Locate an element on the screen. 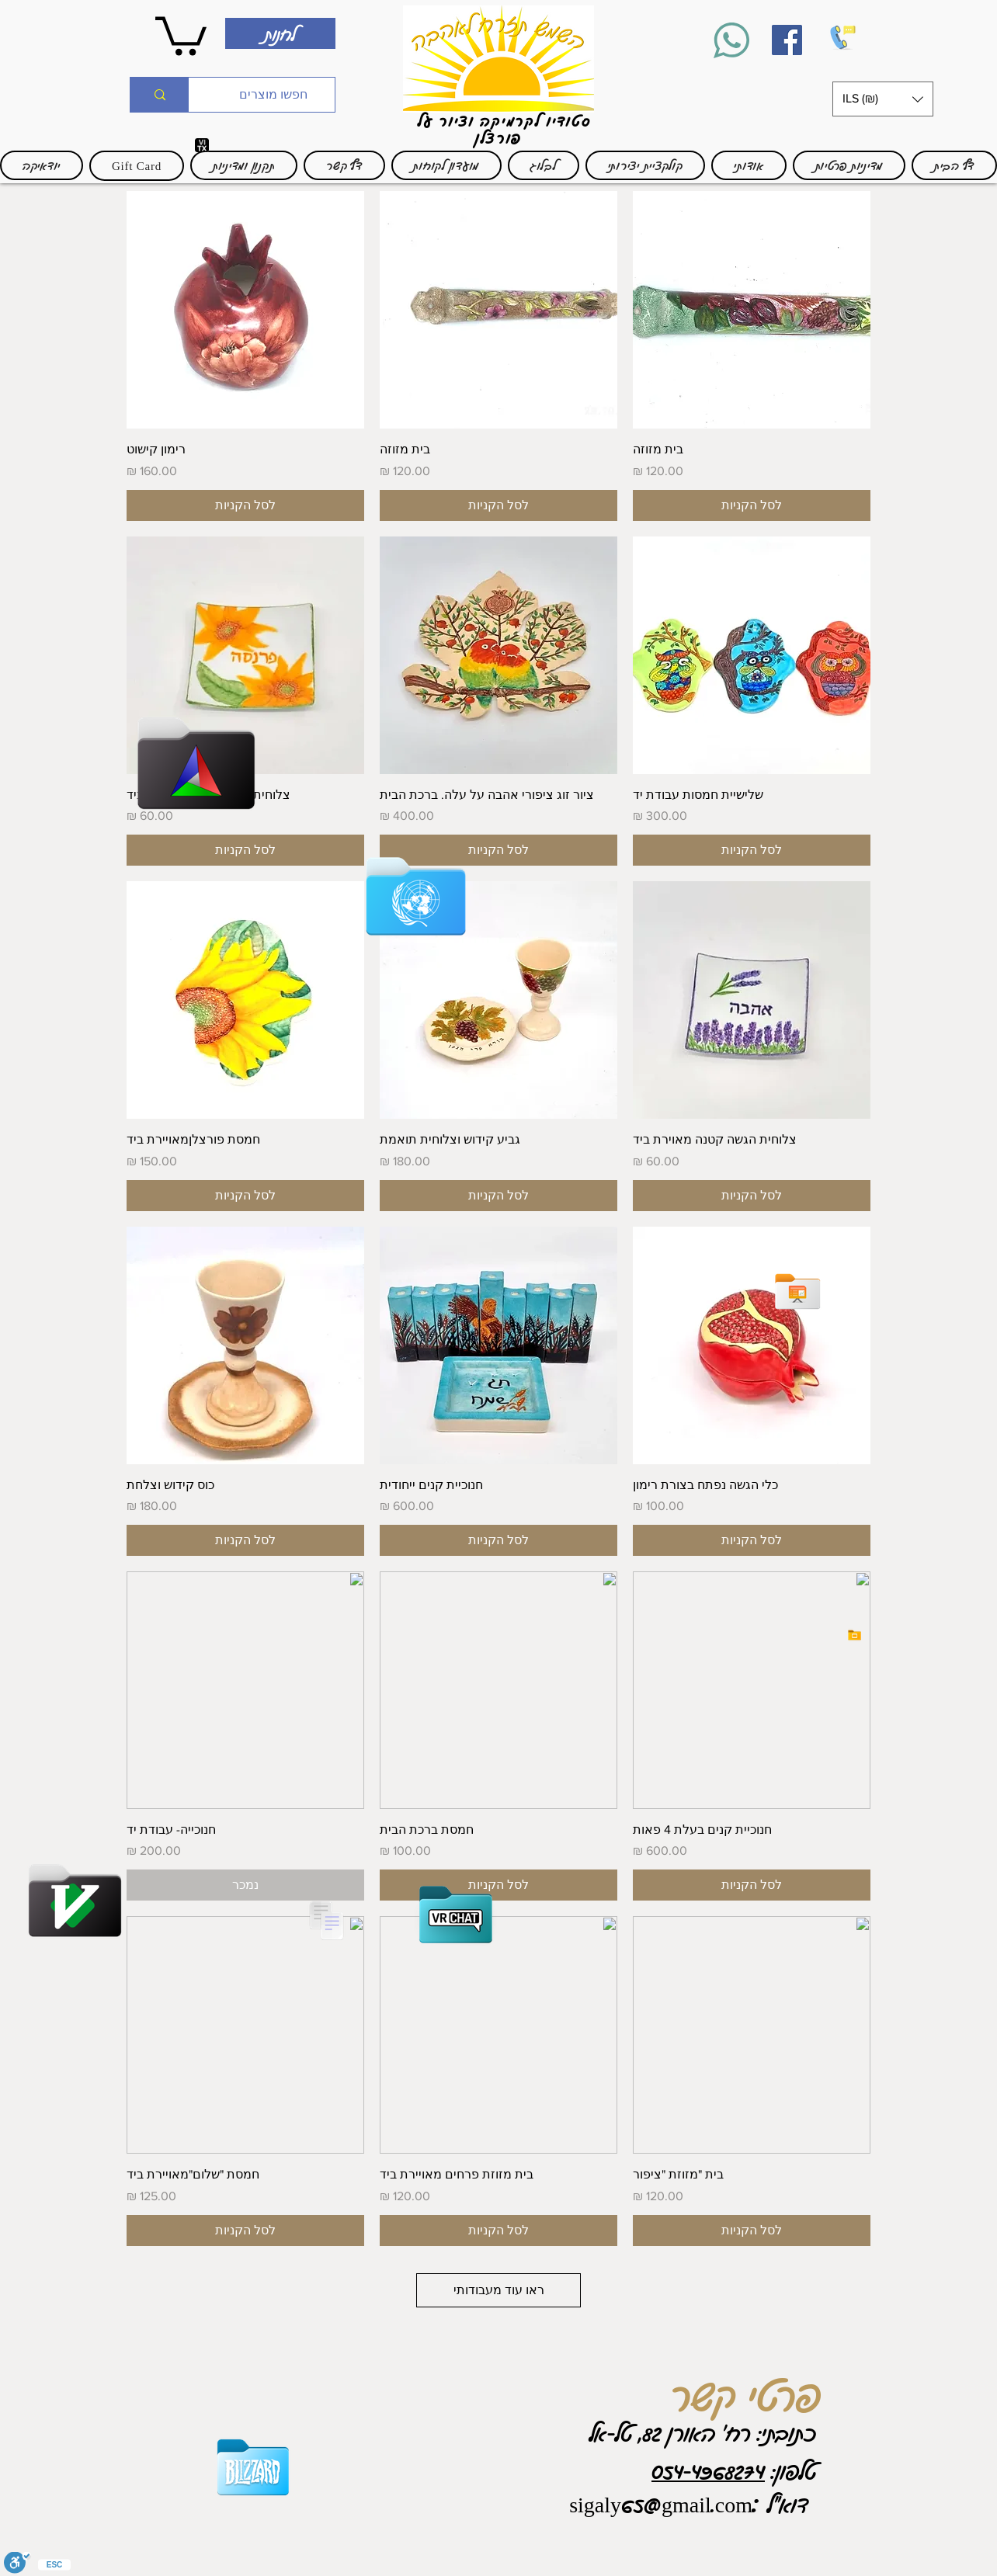 The height and width of the screenshot is (2576, 997). open language learning resources folder is located at coordinates (415, 899).